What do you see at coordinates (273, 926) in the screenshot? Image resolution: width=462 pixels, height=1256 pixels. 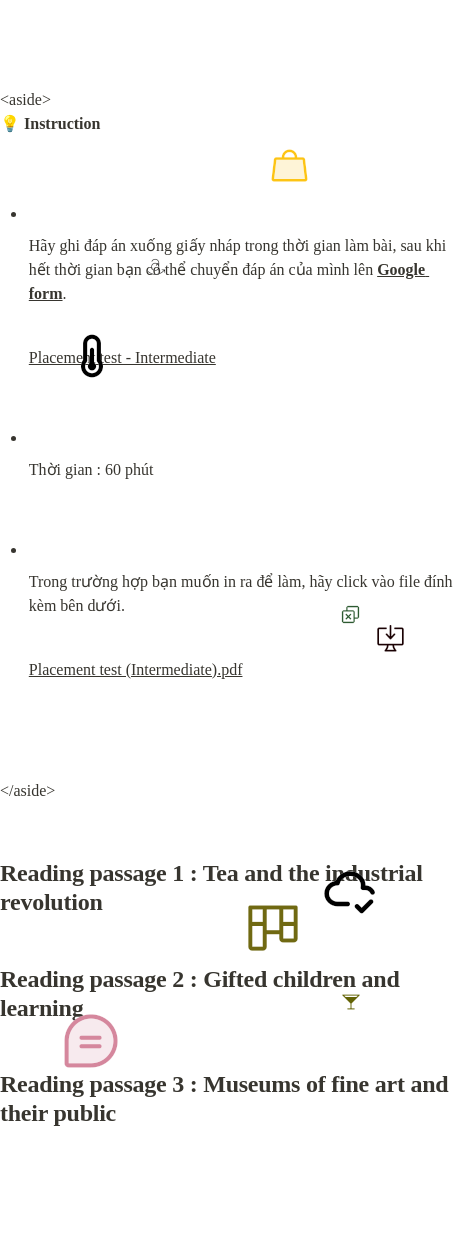 I see `open kanban board view` at bounding box center [273, 926].